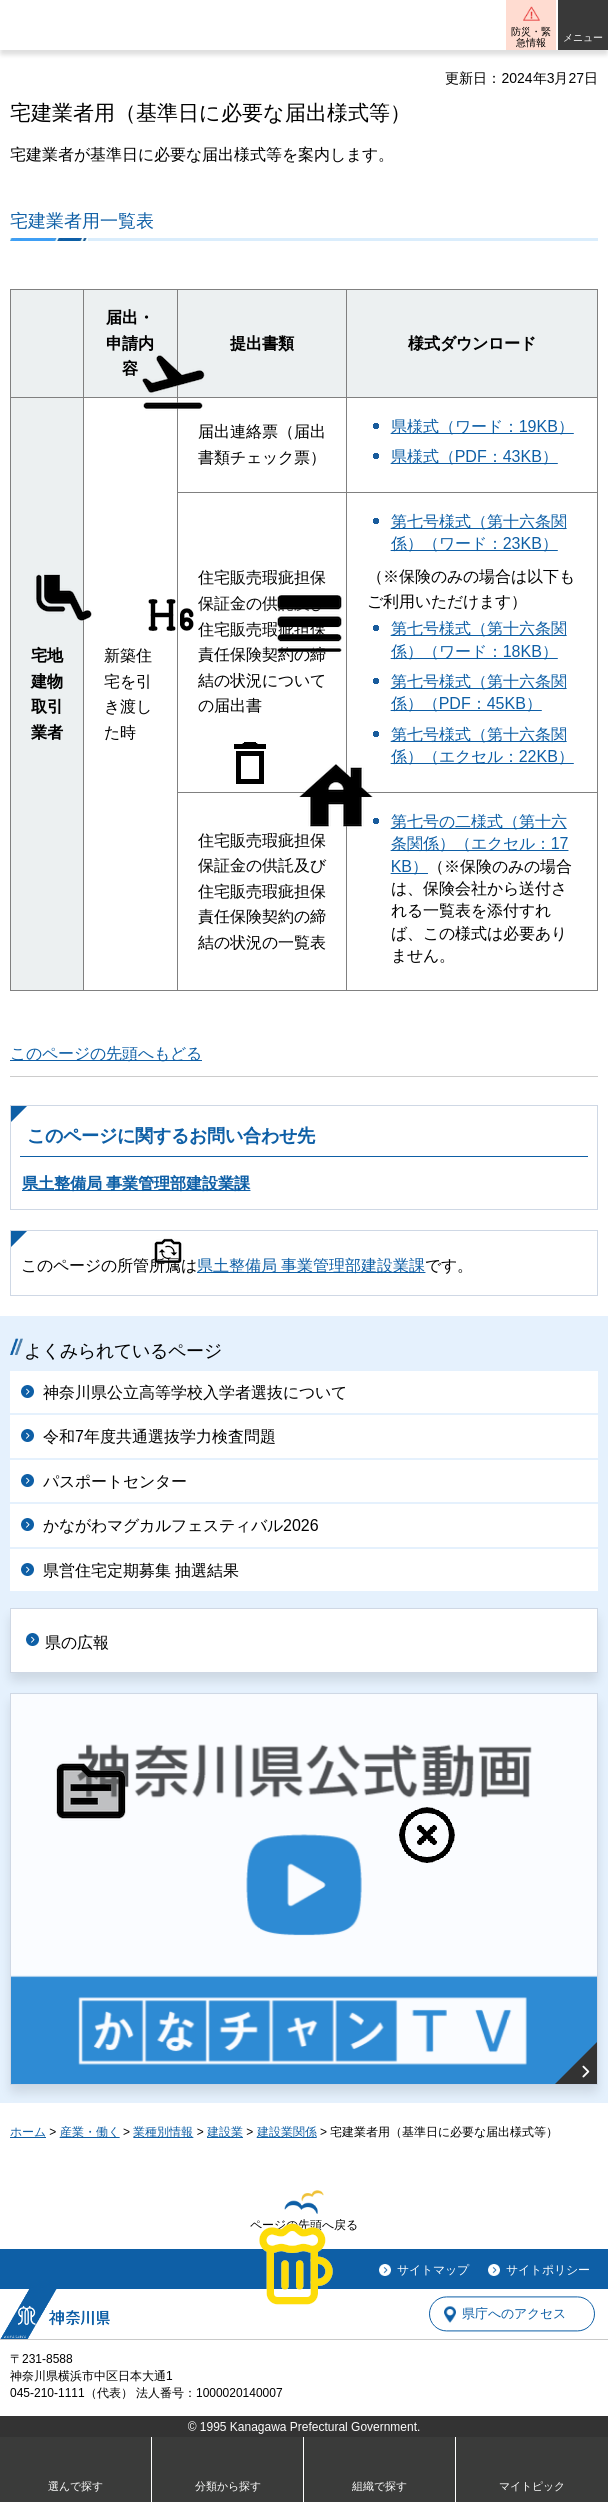 The width and height of the screenshot is (608, 2502). Describe the element at coordinates (62, 598) in the screenshot. I see `select extra legroom seating option` at that location.